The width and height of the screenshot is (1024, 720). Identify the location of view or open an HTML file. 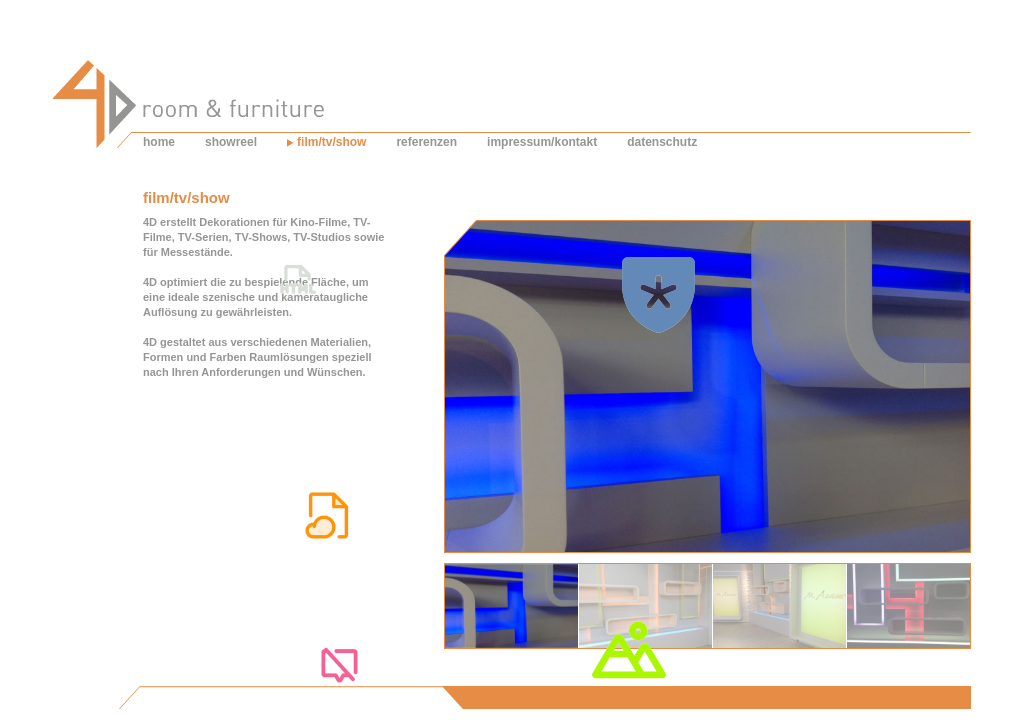
(297, 280).